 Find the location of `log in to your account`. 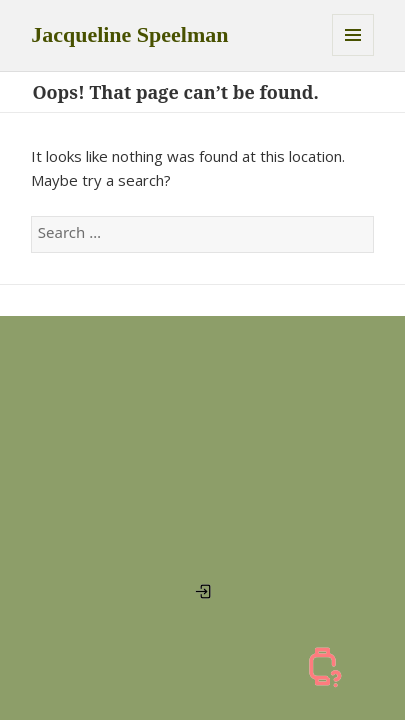

log in to your account is located at coordinates (203, 591).